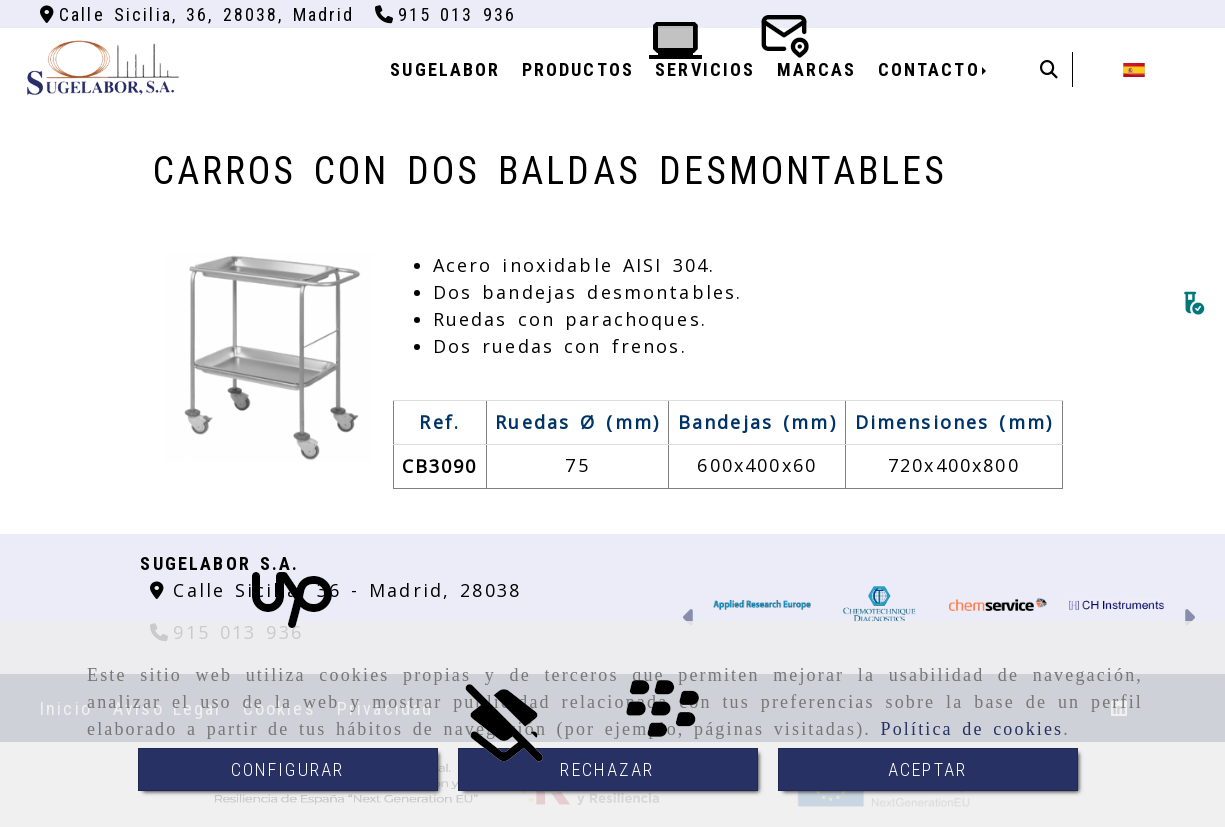 The height and width of the screenshot is (827, 1225). I want to click on clear all map layers, so click(504, 727).